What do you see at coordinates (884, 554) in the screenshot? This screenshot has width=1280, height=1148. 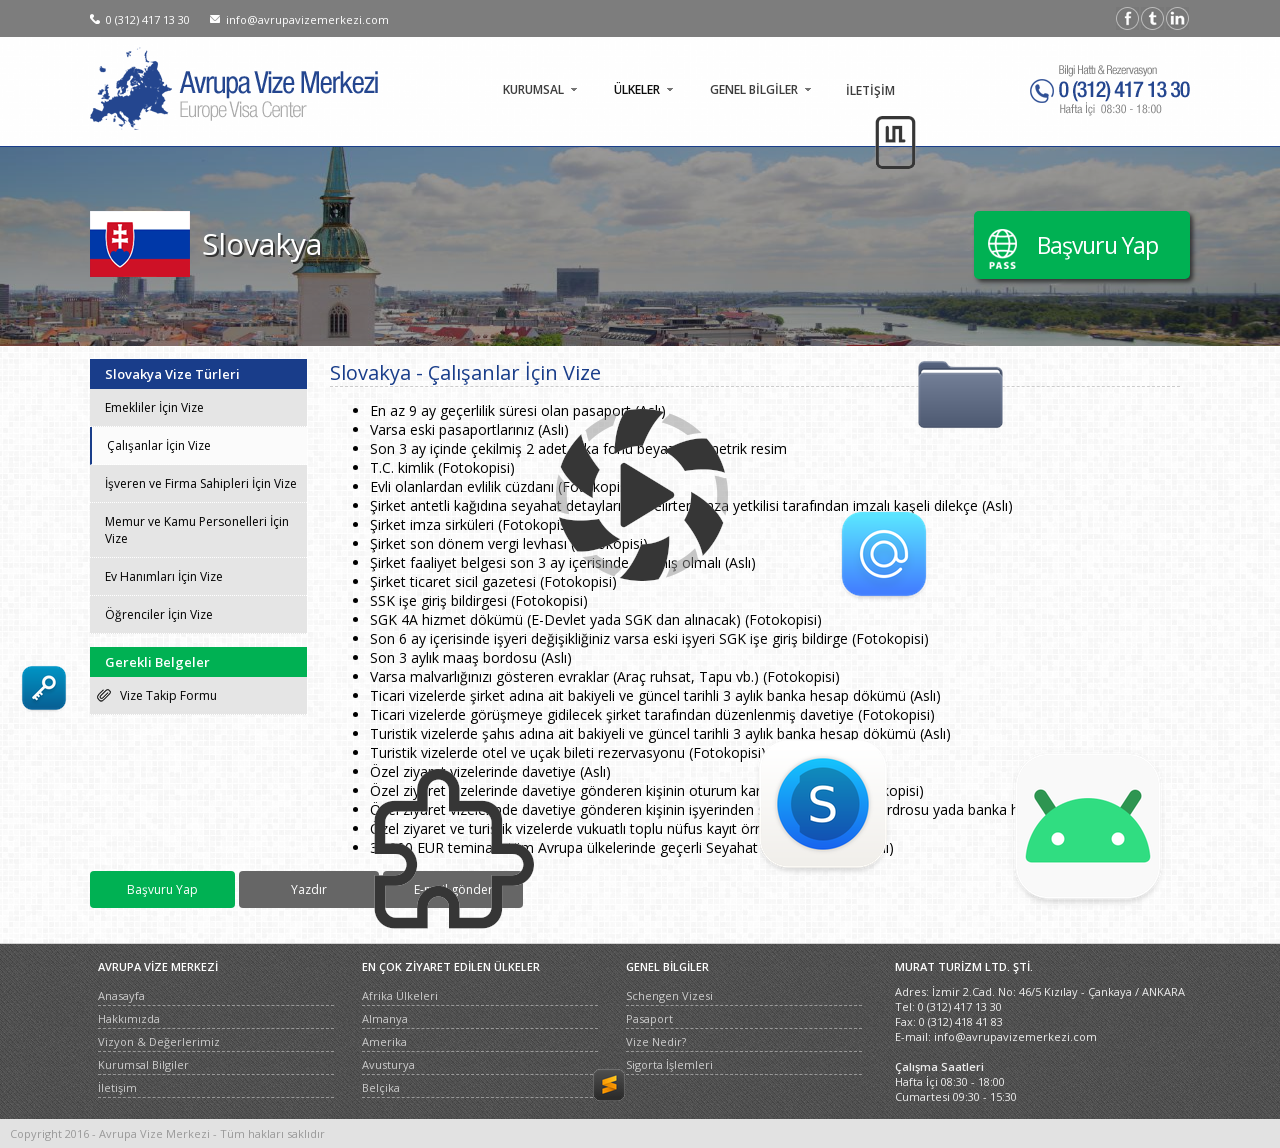 I see `open the character map application` at bounding box center [884, 554].